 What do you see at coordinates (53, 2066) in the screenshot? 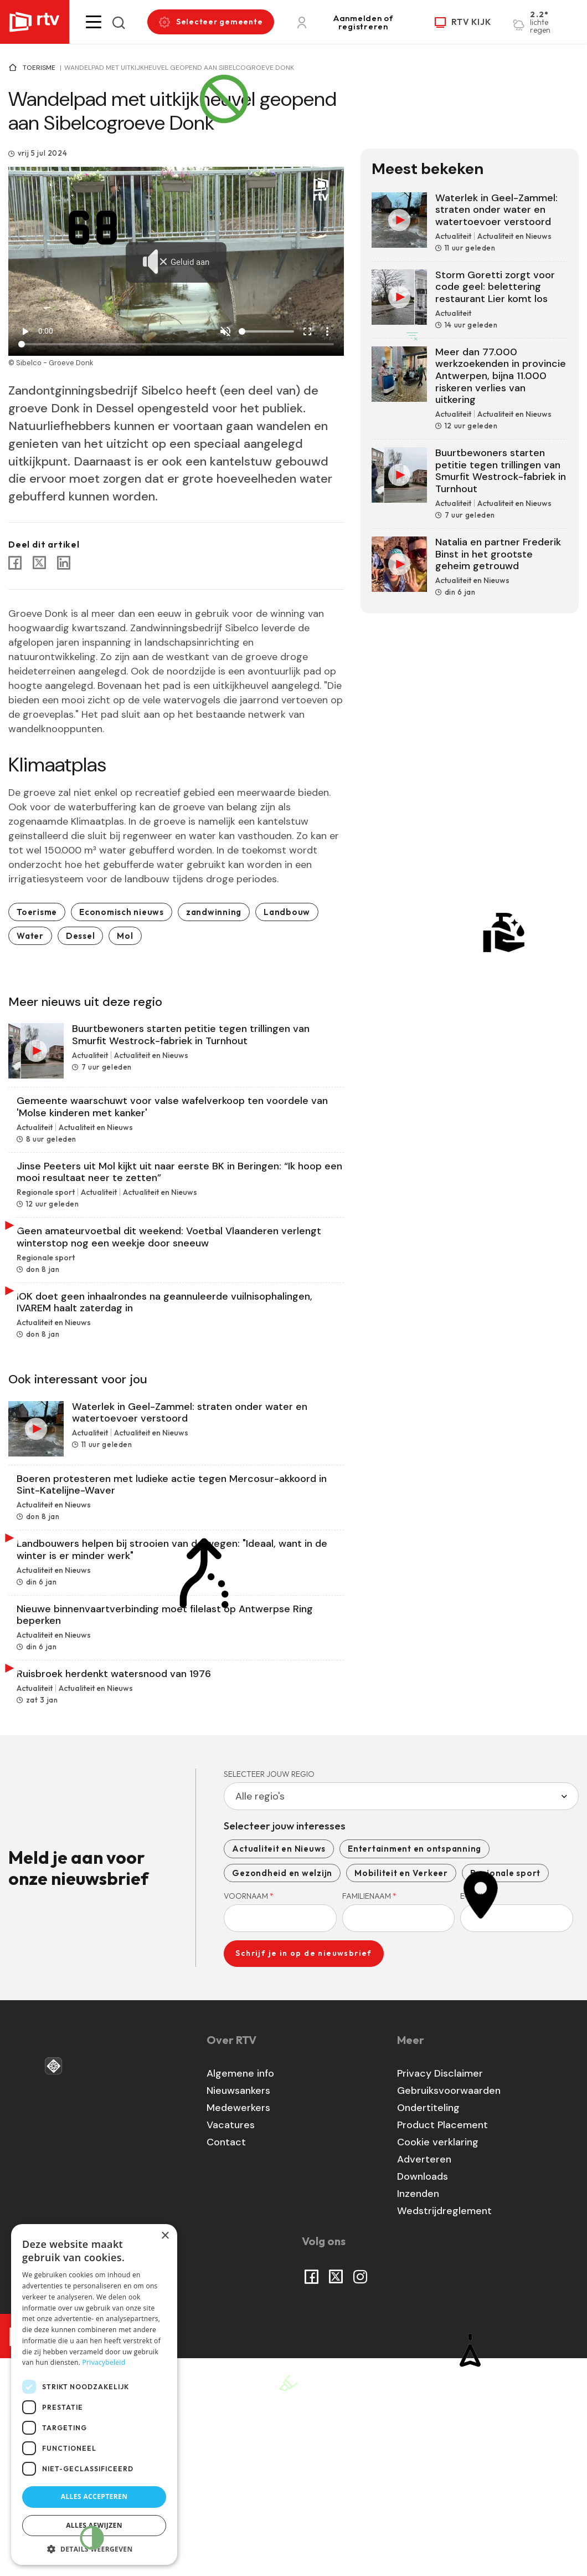
I see `open system engineering or hardware settings` at bounding box center [53, 2066].